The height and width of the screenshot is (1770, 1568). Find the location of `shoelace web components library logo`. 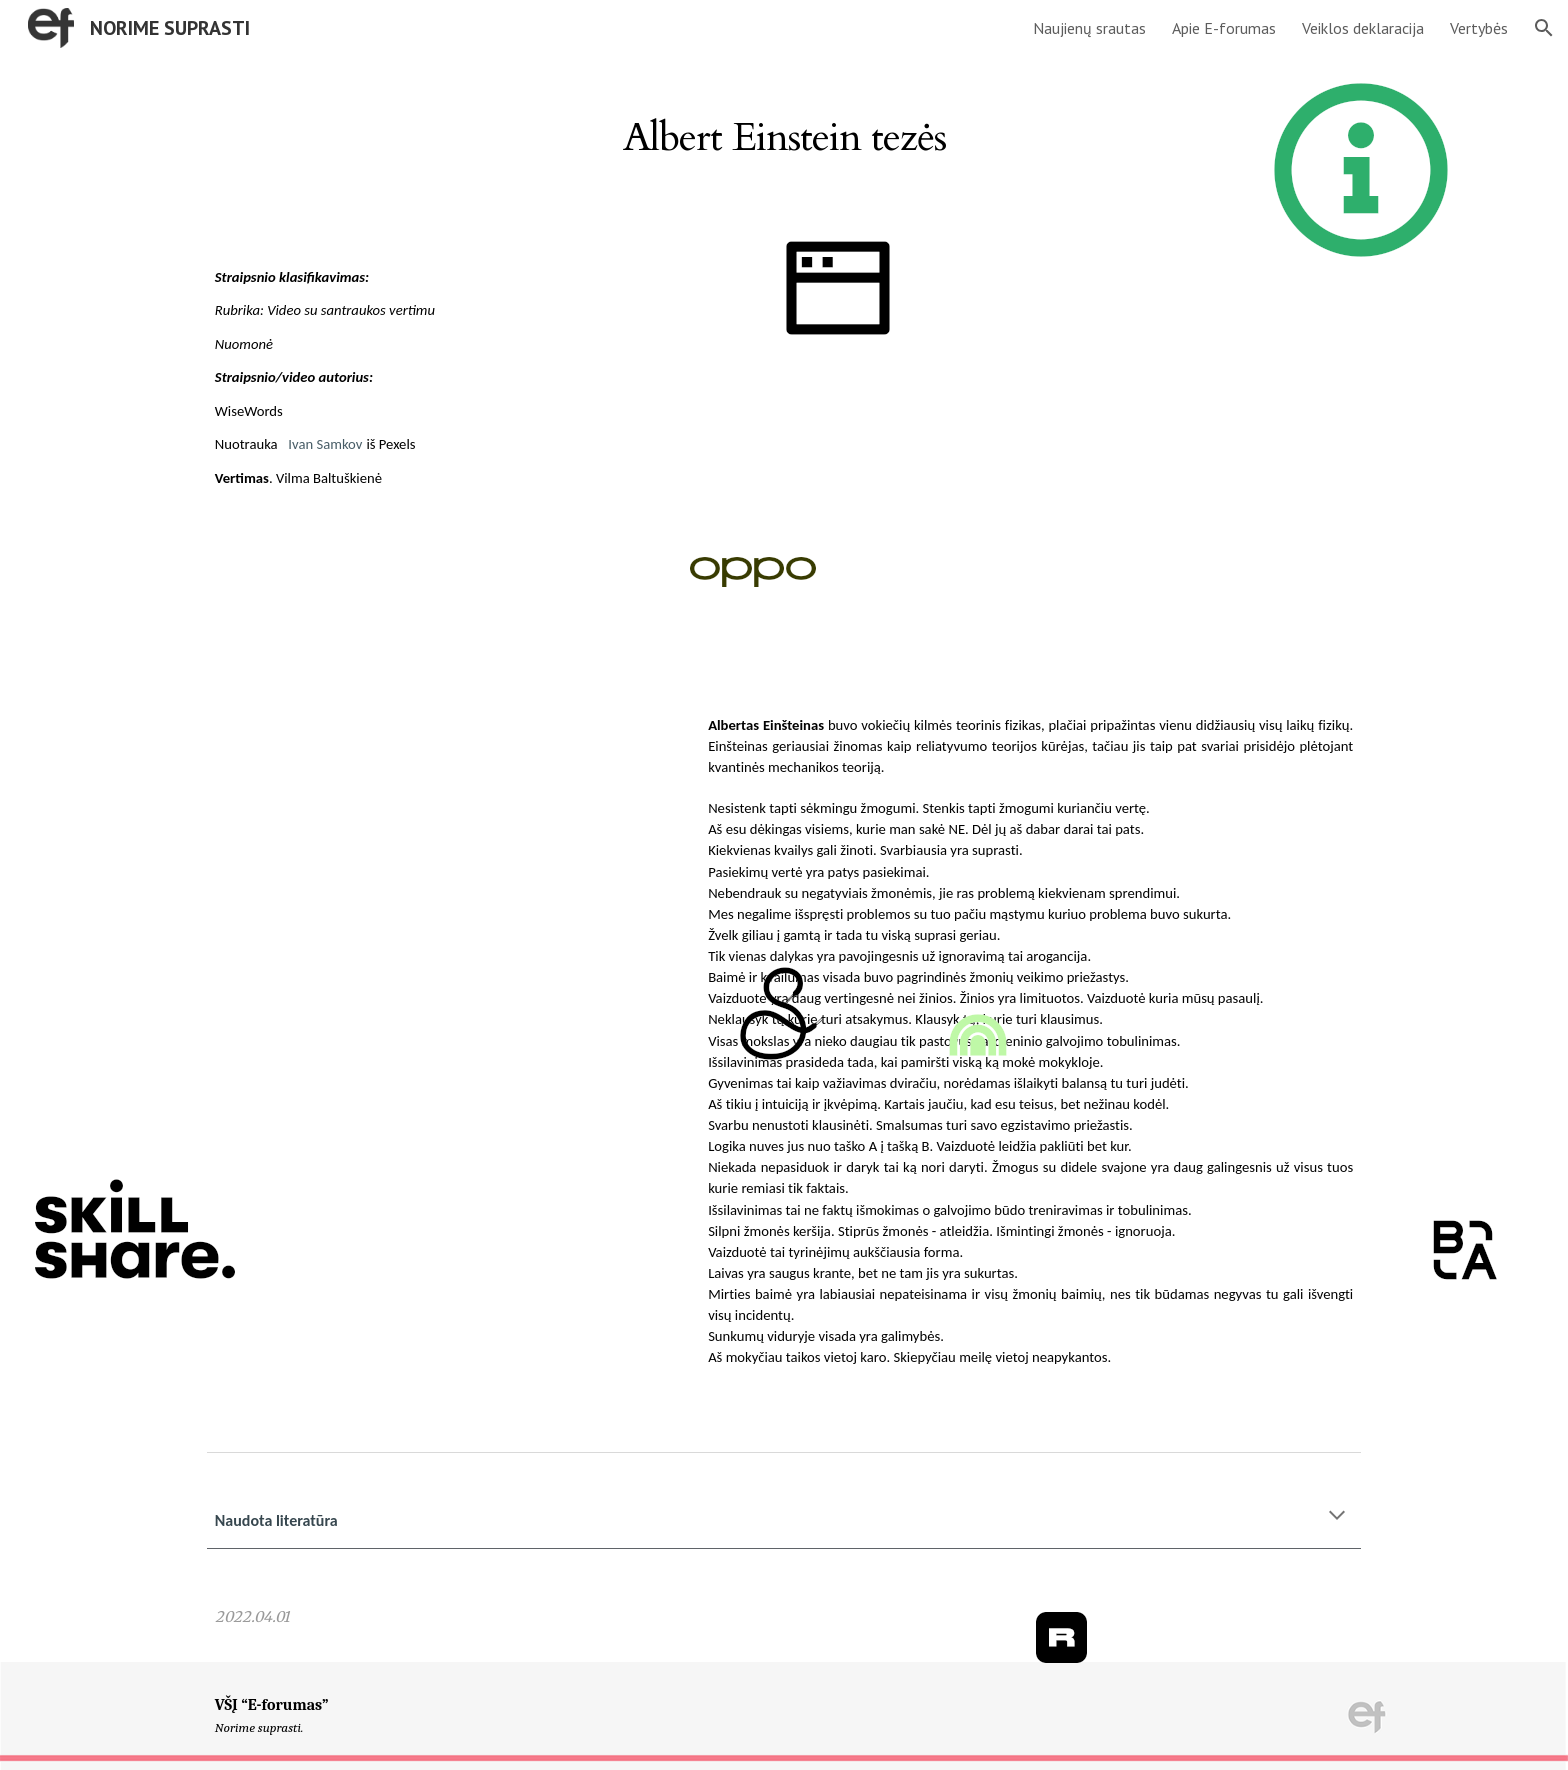

shoelace web components library logo is located at coordinates (780, 1013).